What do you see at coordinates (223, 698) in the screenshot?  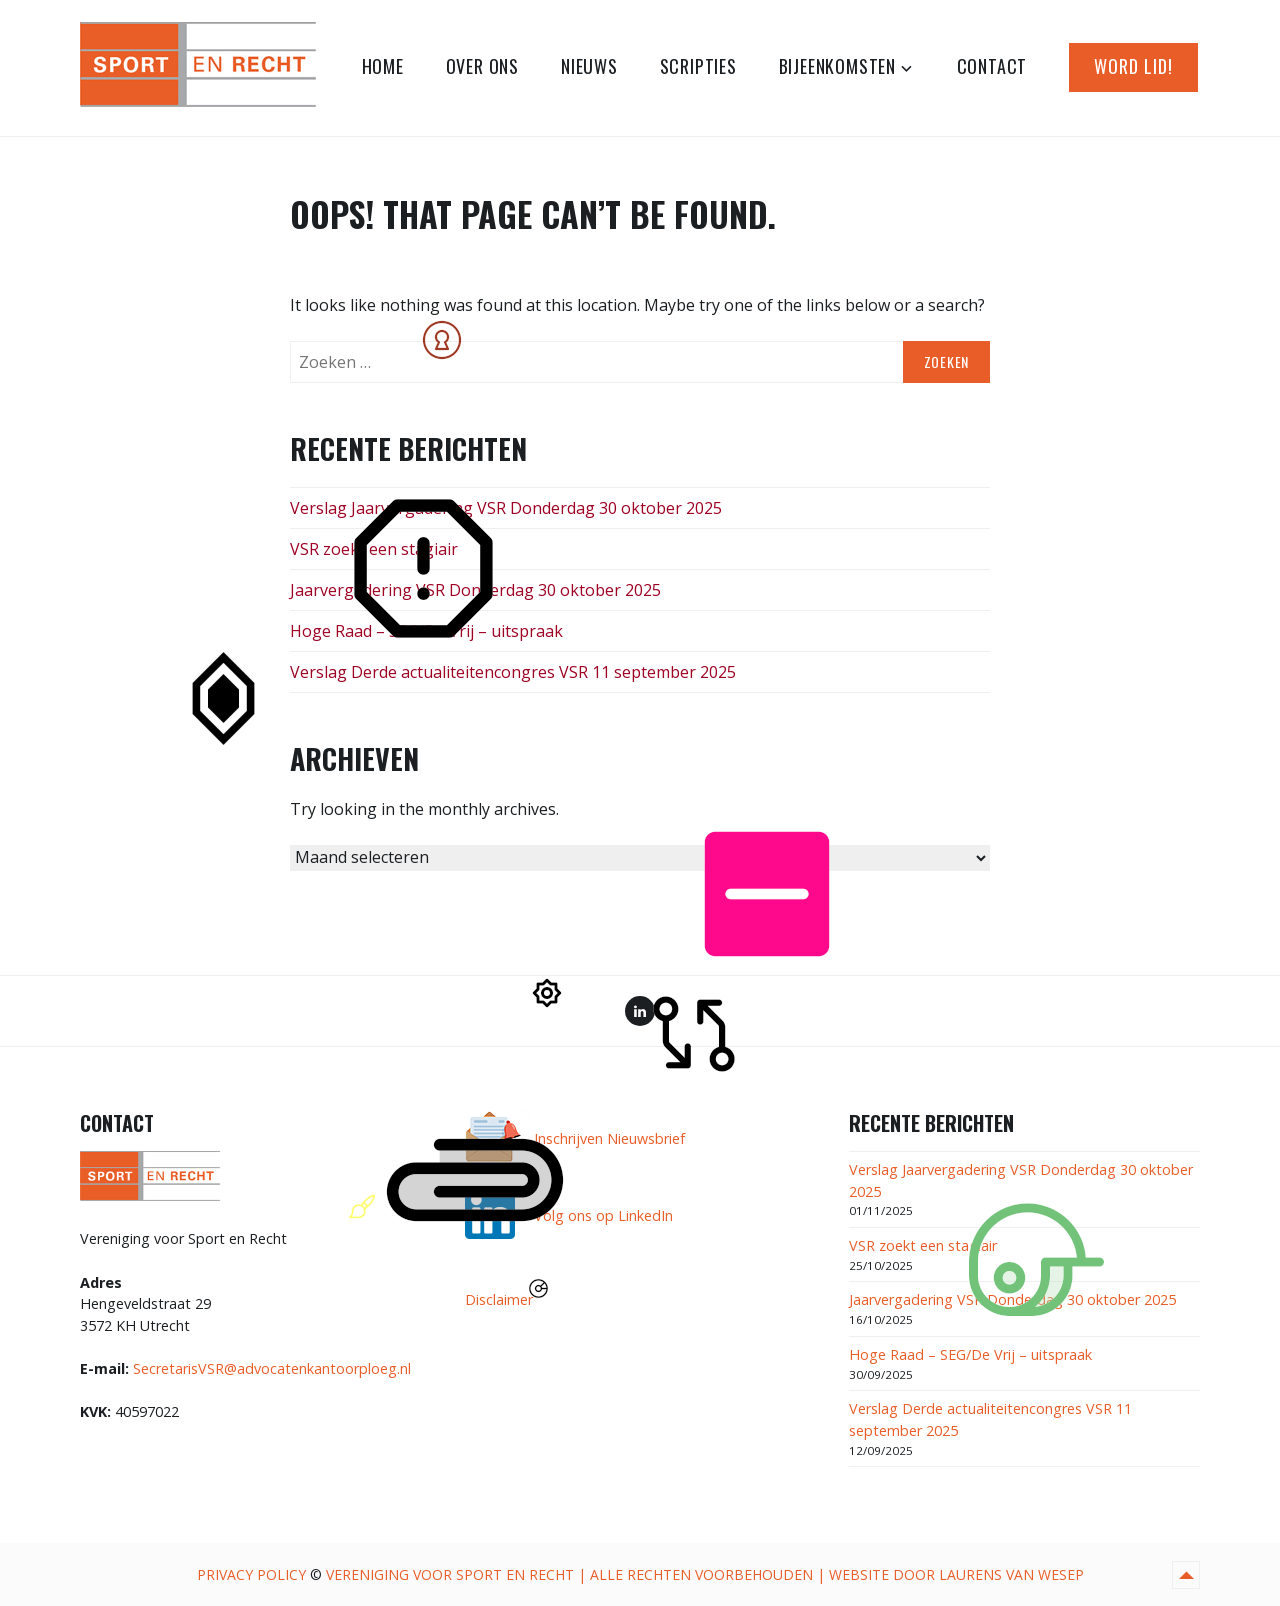 I see `indicates a Discord server booster status` at bounding box center [223, 698].